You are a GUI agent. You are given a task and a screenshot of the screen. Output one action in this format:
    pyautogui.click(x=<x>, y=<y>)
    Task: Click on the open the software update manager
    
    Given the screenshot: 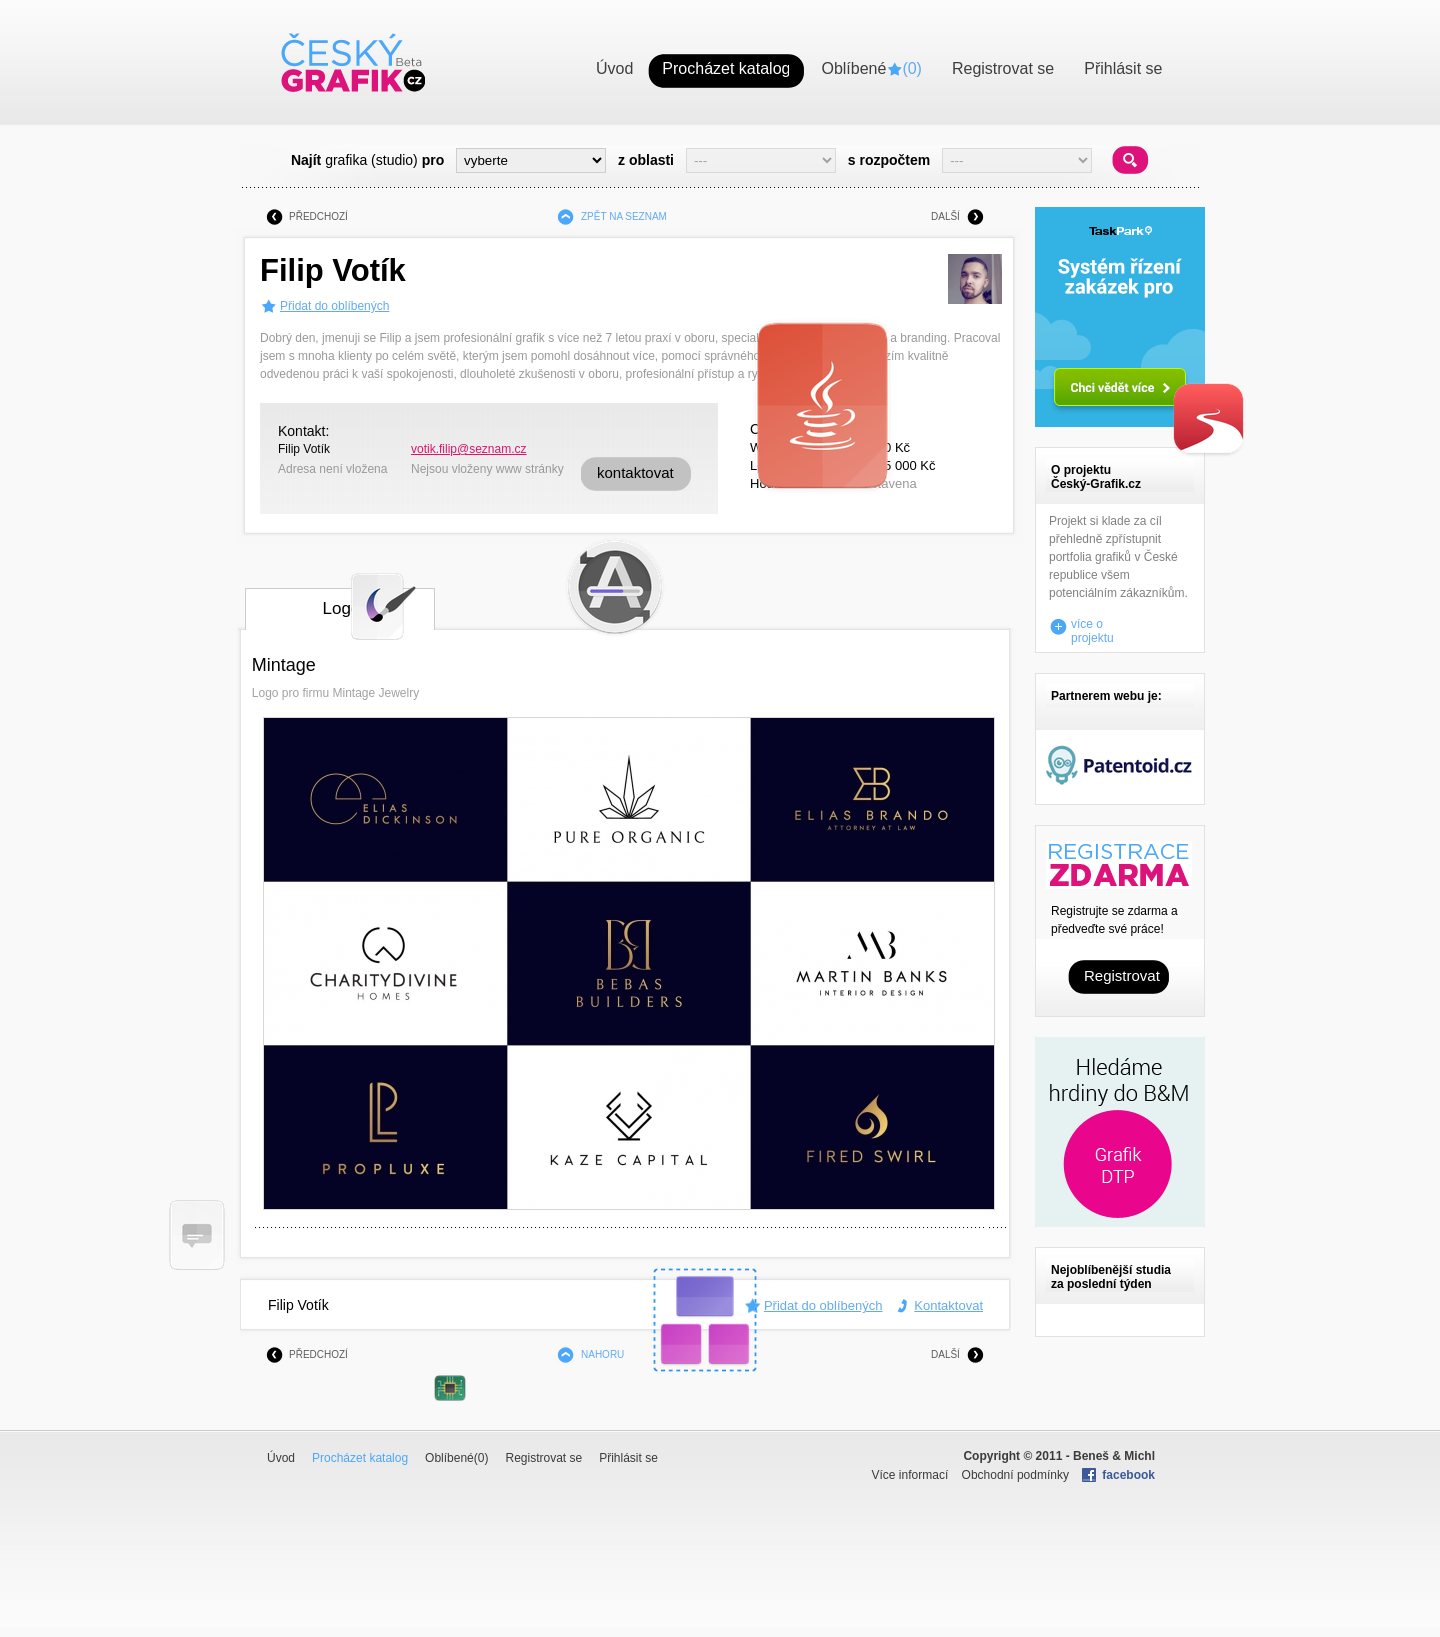 What is the action you would take?
    pyautogui.click(x=615, y=587)
    